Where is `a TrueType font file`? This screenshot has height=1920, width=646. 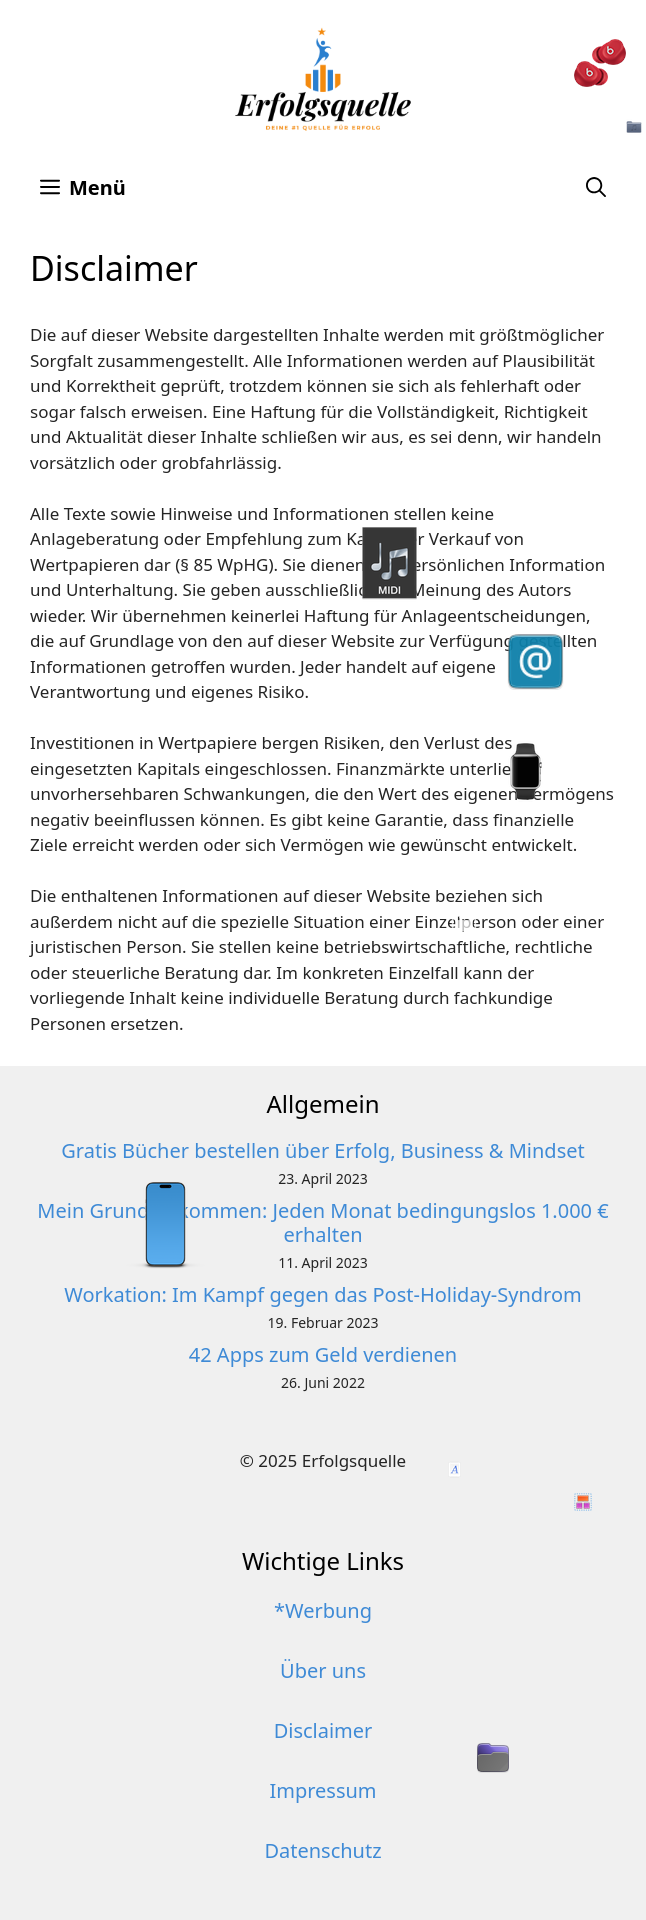 a TrueType font file is located at coordinates (454, 1469).